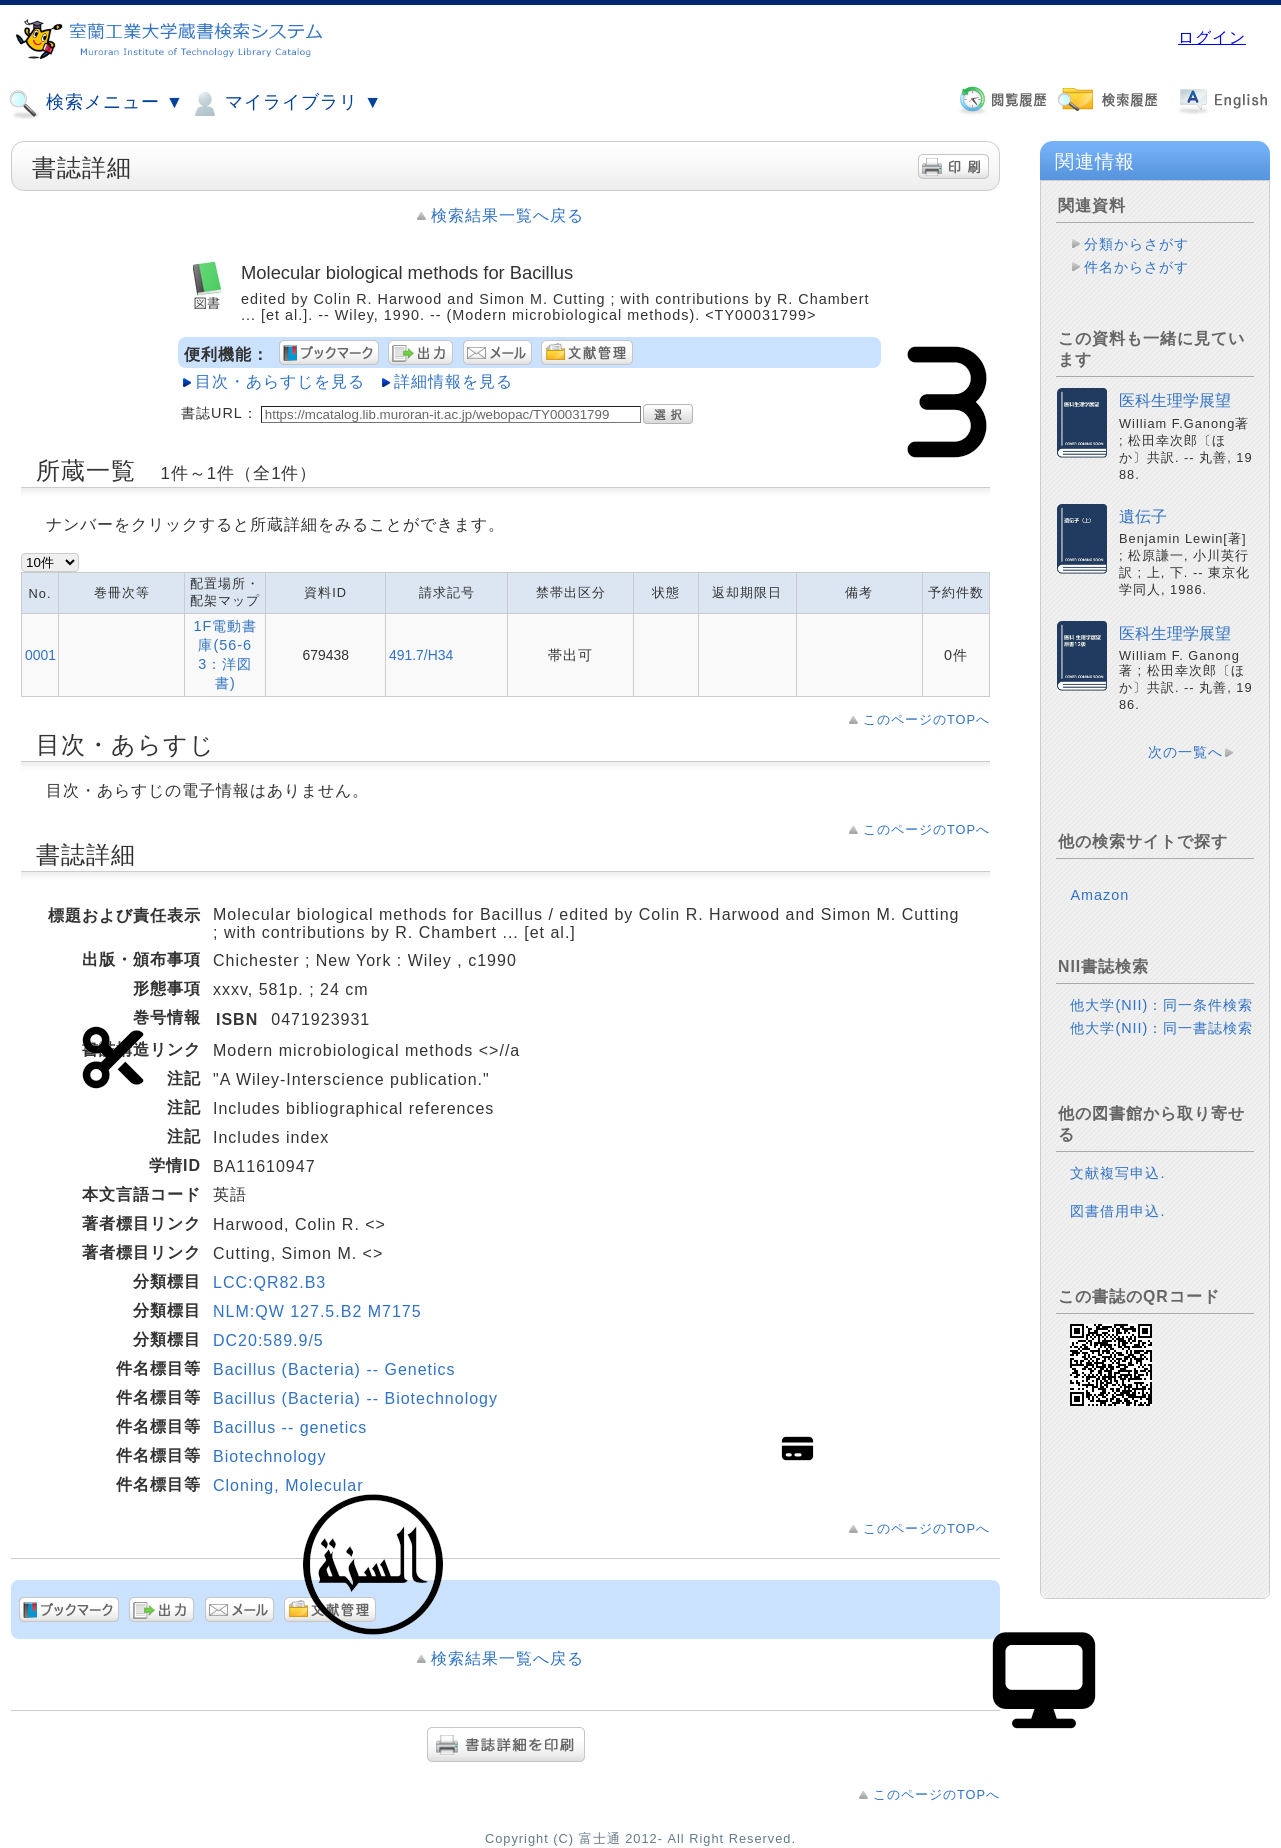 The width and height of the screenshot is (1281, 1848). Describe the element at coordinates (797, 1448) in the screenshot. I see `manage payment methods` at that location.